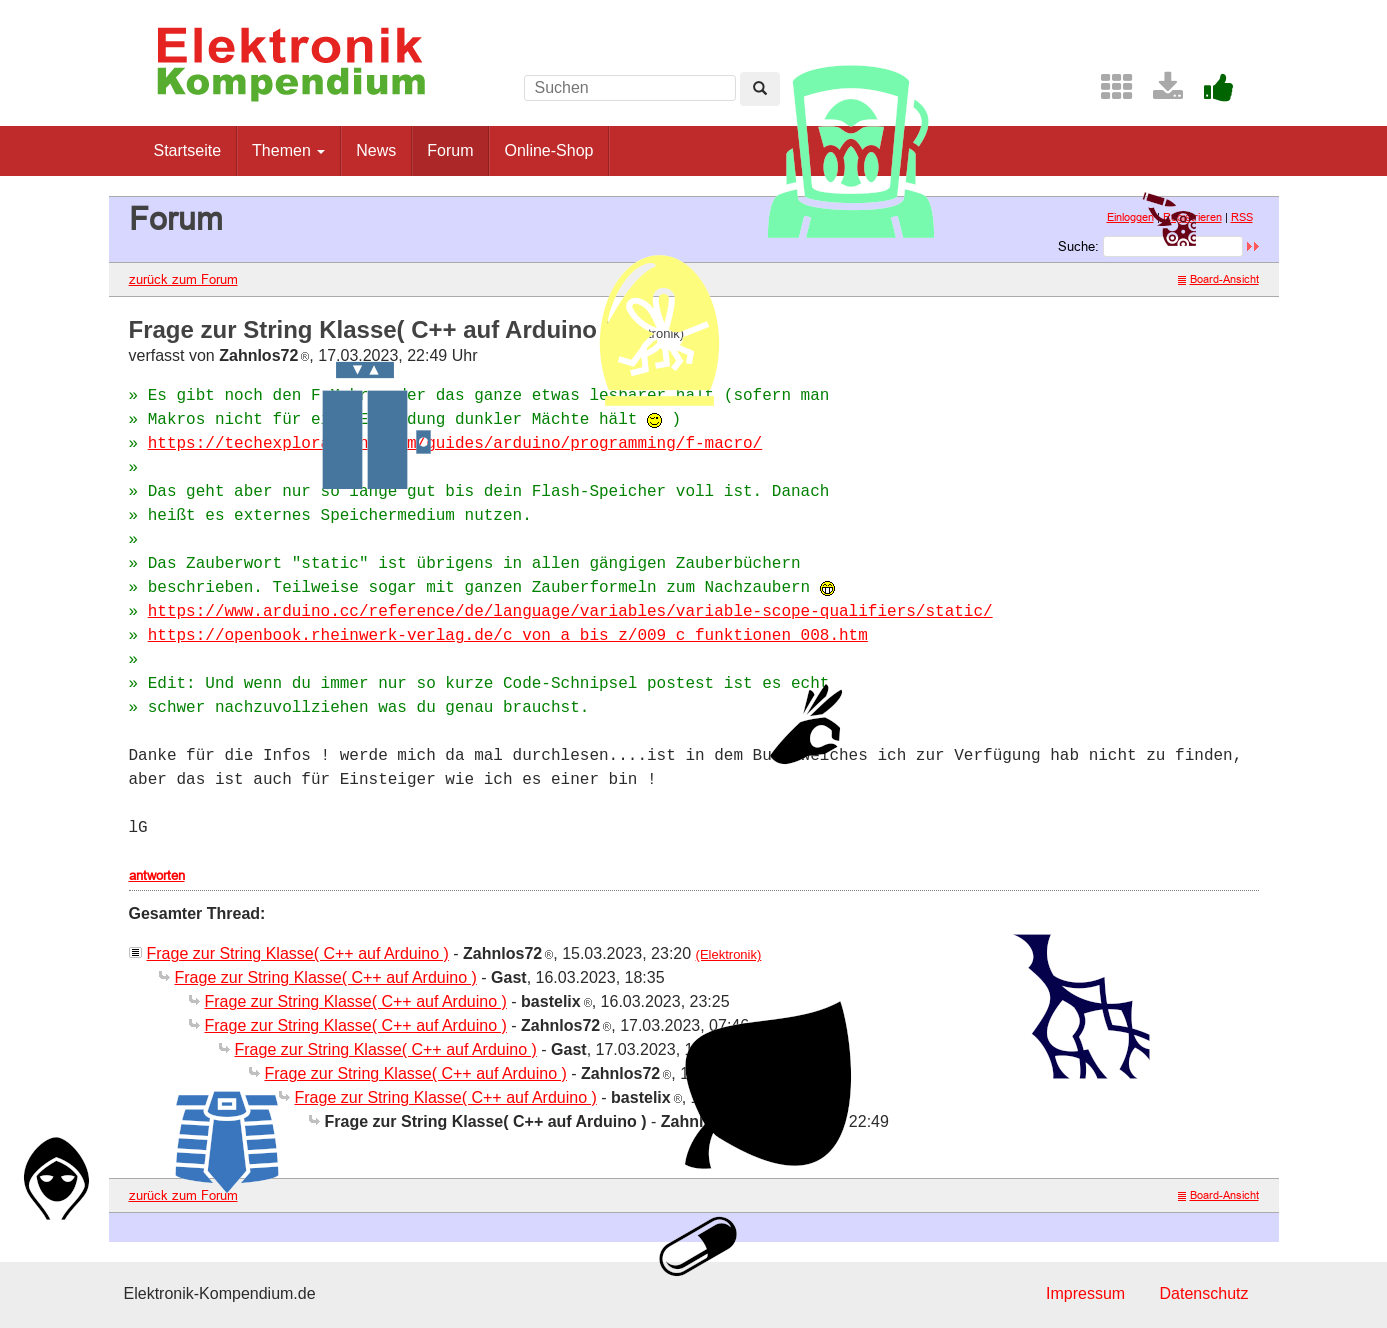 The image size is (1387, 1328). I want to click on indicates eco-friendly or sustainable option, so click(768, 1085).